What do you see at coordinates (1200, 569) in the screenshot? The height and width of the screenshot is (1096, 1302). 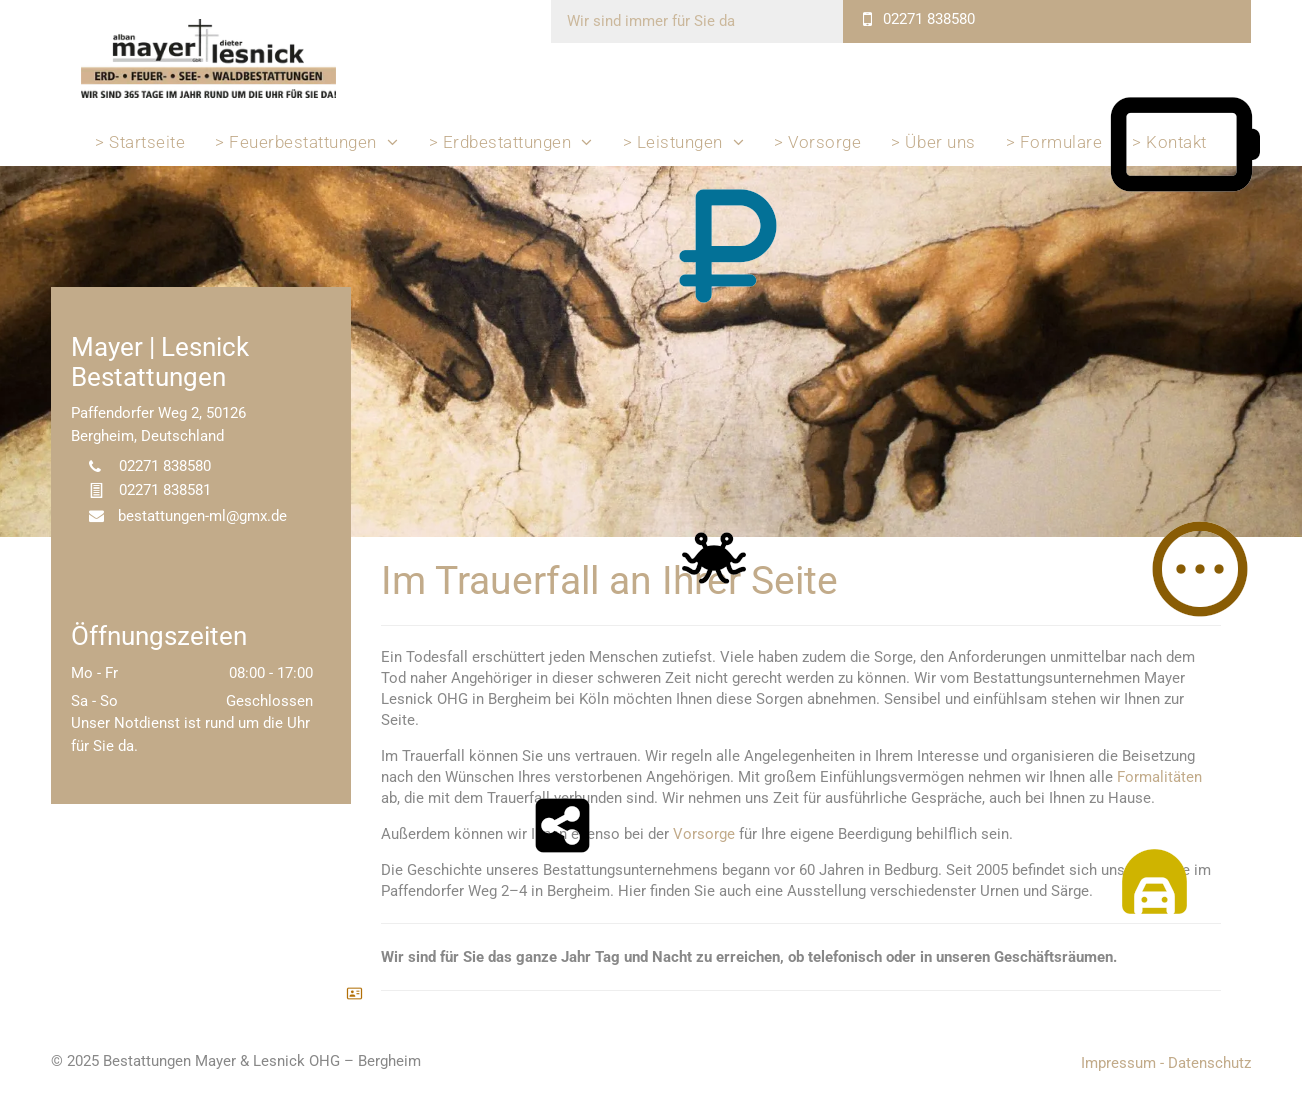 I see `open more options menu` at bounding box center [1200, 569].